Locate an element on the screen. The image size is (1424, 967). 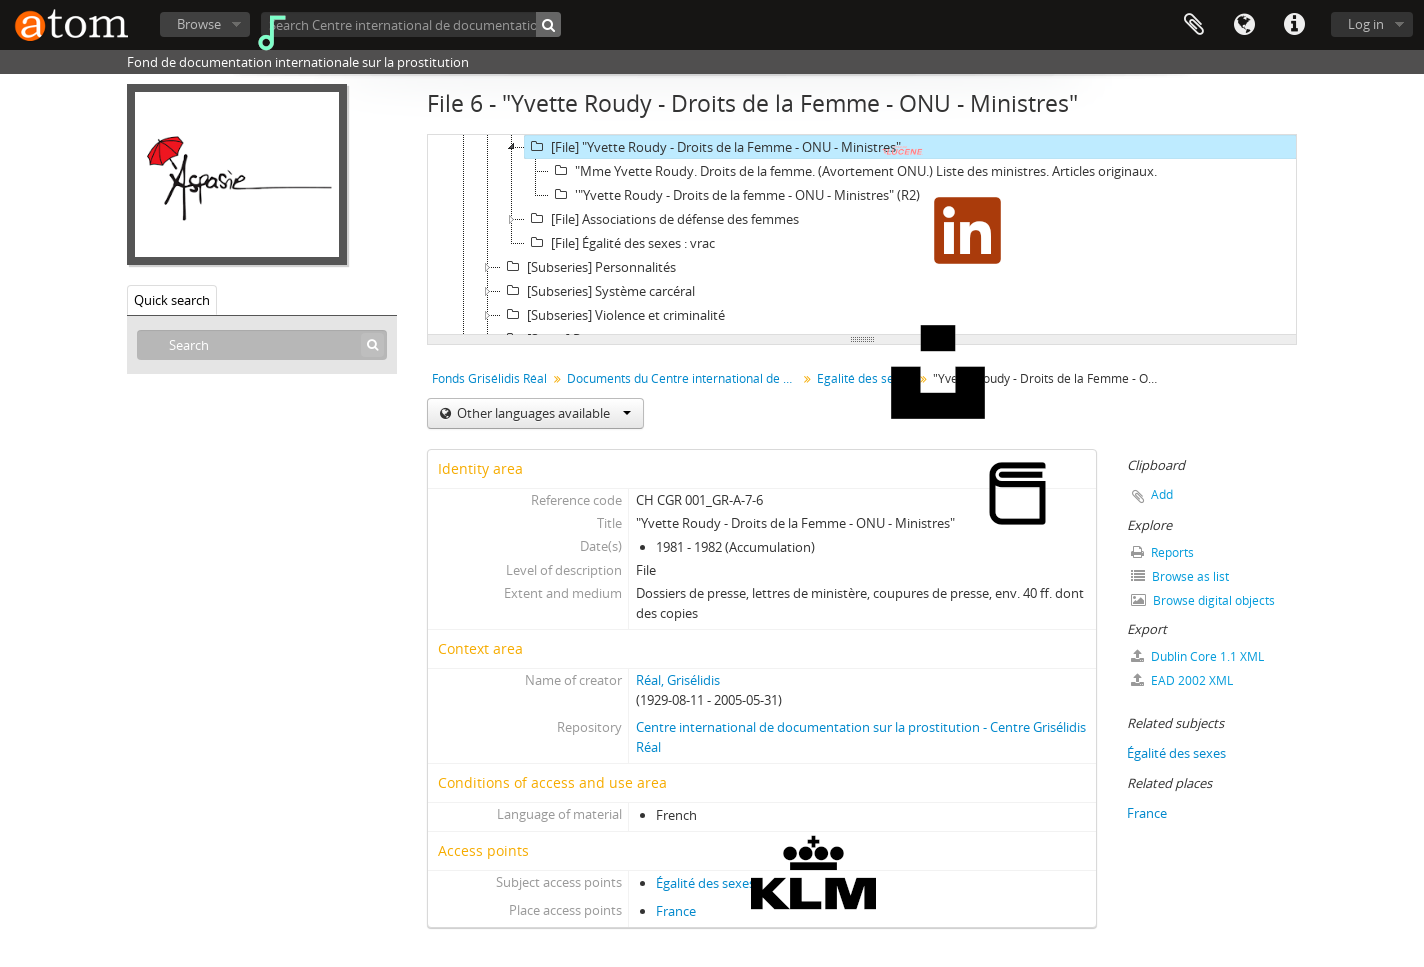
open Unsplash to browse stock photos is located at coordinates (938, 372).